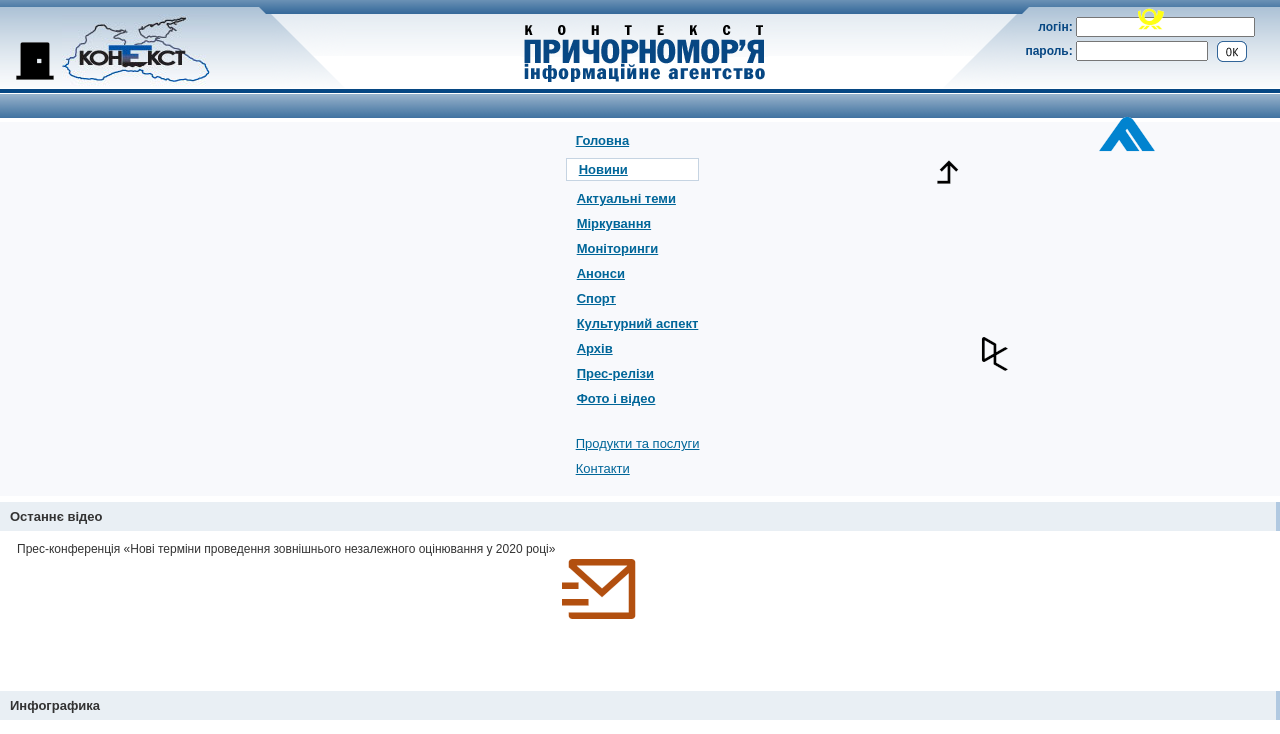 Image resolution: width=1280 pixels, height=734 pixels. What do you see at coordinates (1151, 19) in the screenshot?
I see `Deutsche Post company logo` at bounding box center [1151, 19].